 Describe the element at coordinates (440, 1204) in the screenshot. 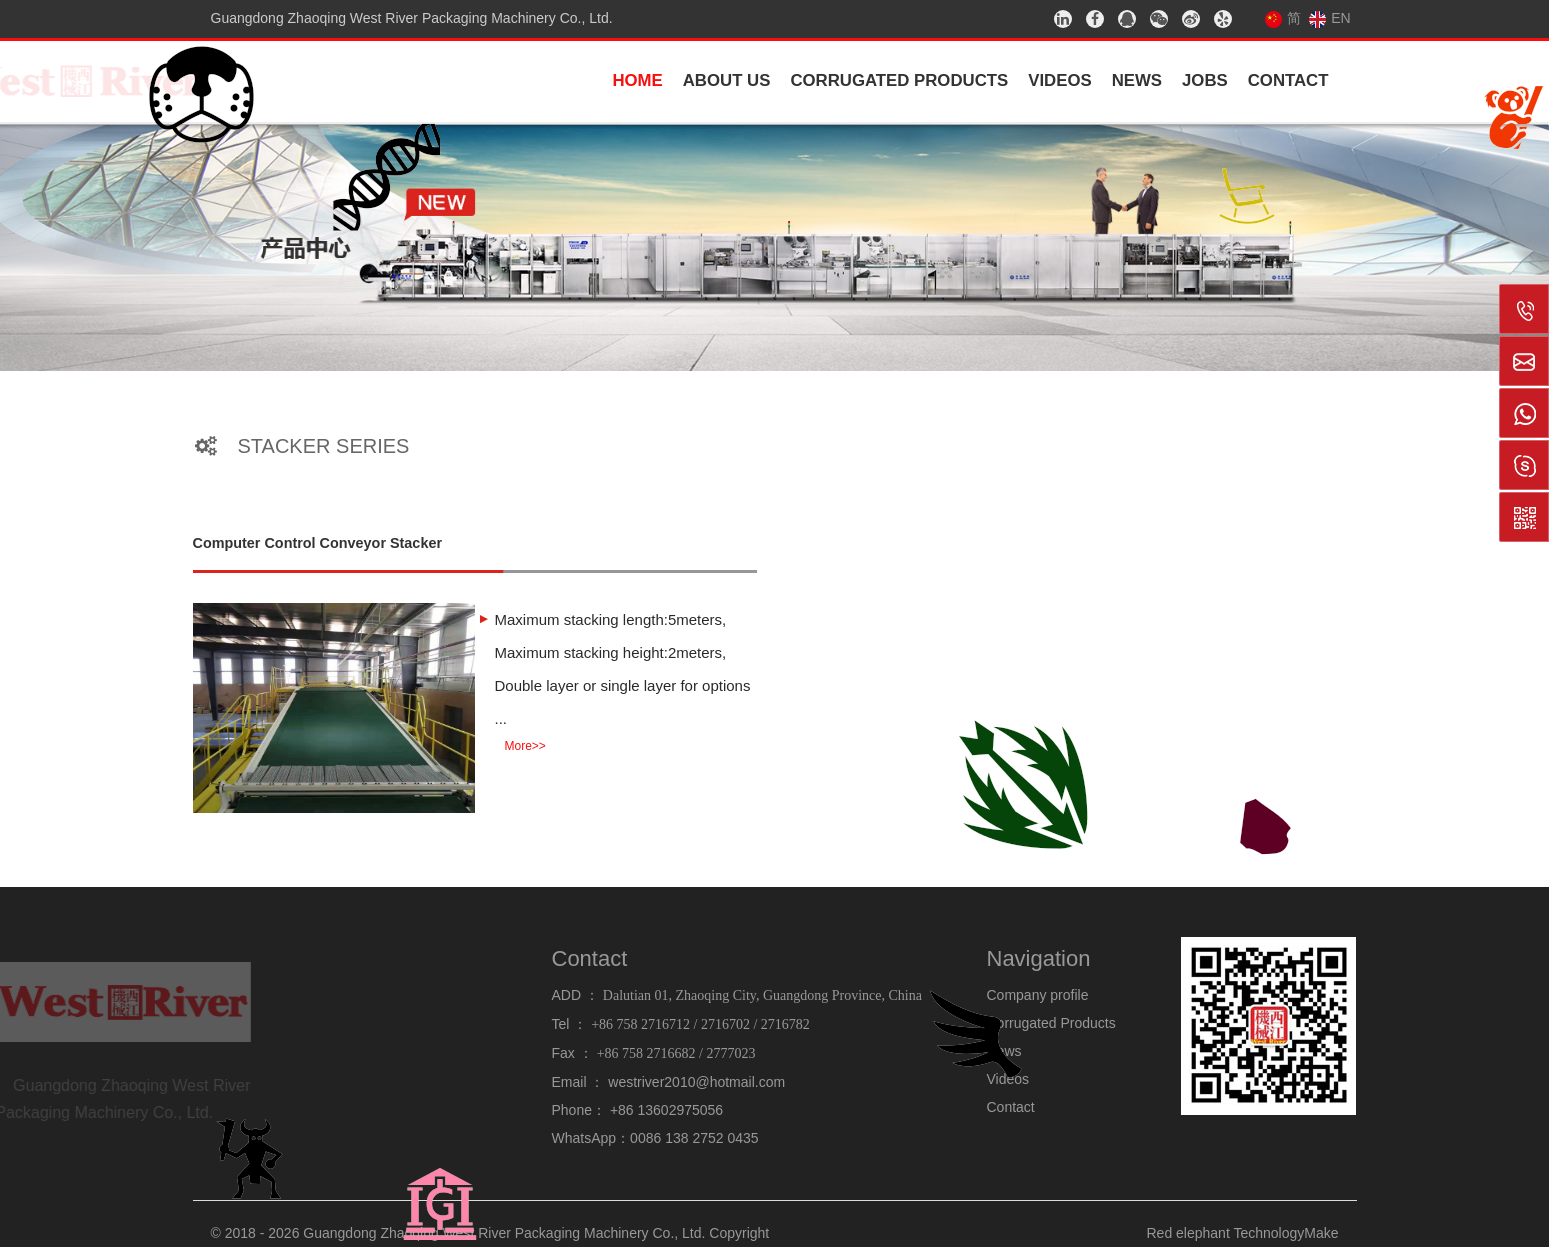

I see `access banking or financial services` at that location.